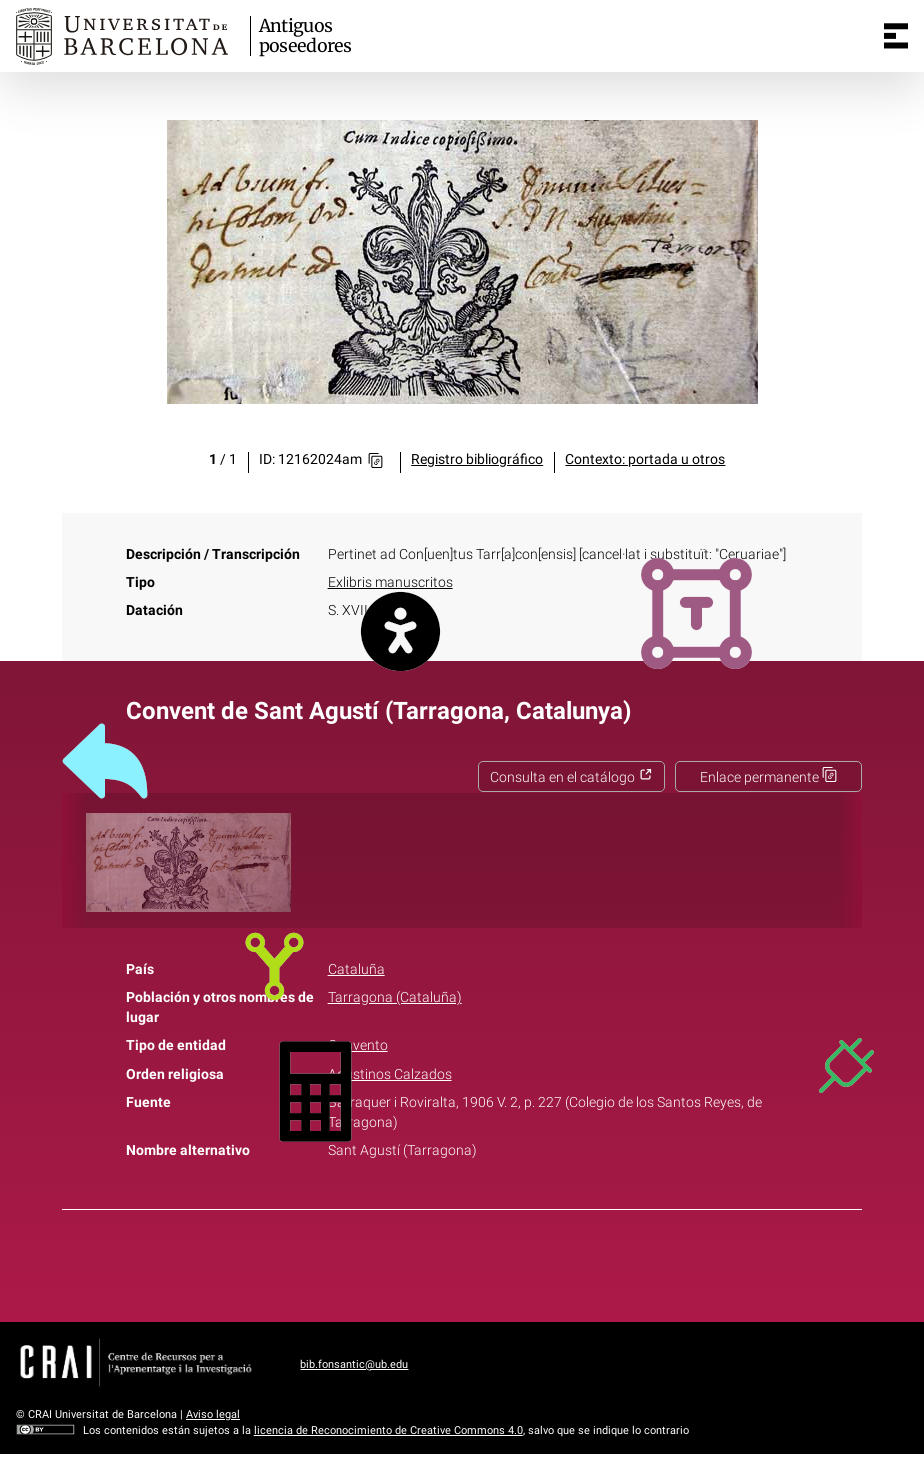 The image size is (924, 1471). Describe the element at coordinates (105, 761) in the screenshot. I see `undo the last action` at that location.